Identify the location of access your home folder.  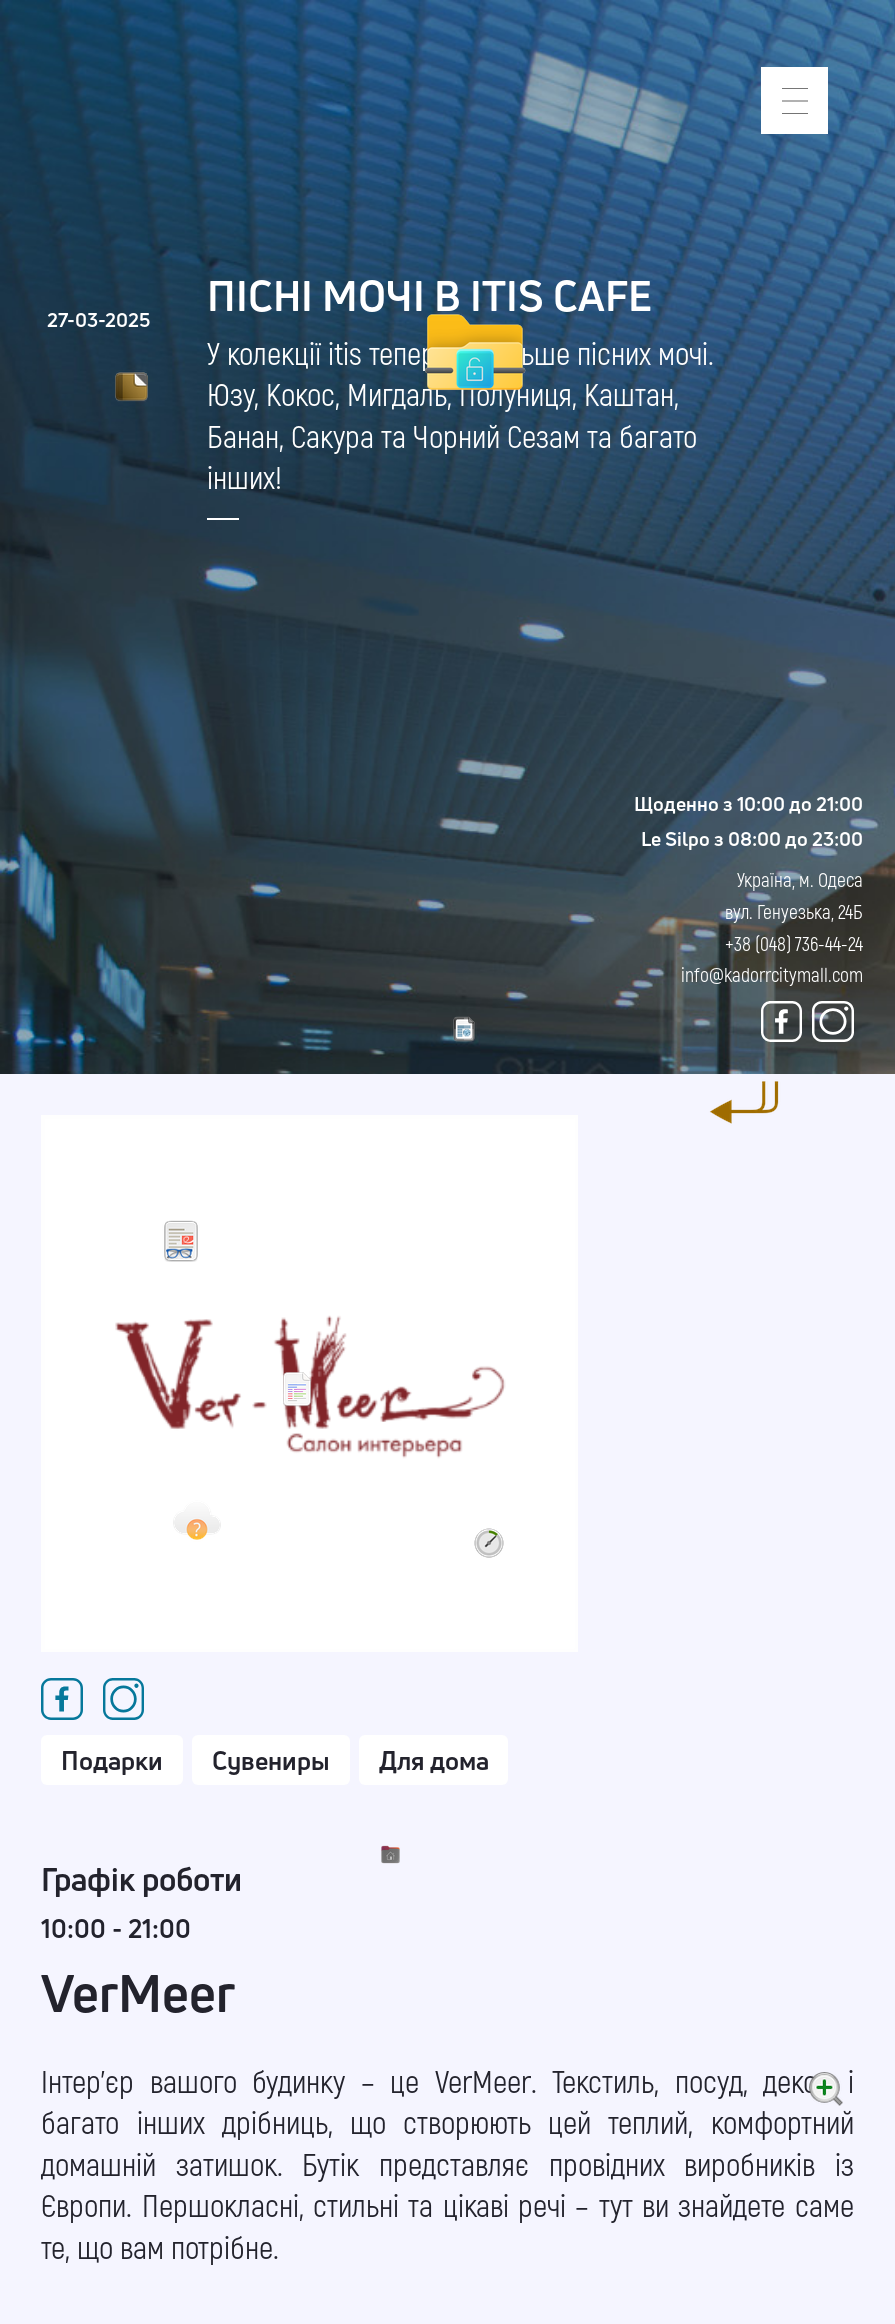
(390, 1854).